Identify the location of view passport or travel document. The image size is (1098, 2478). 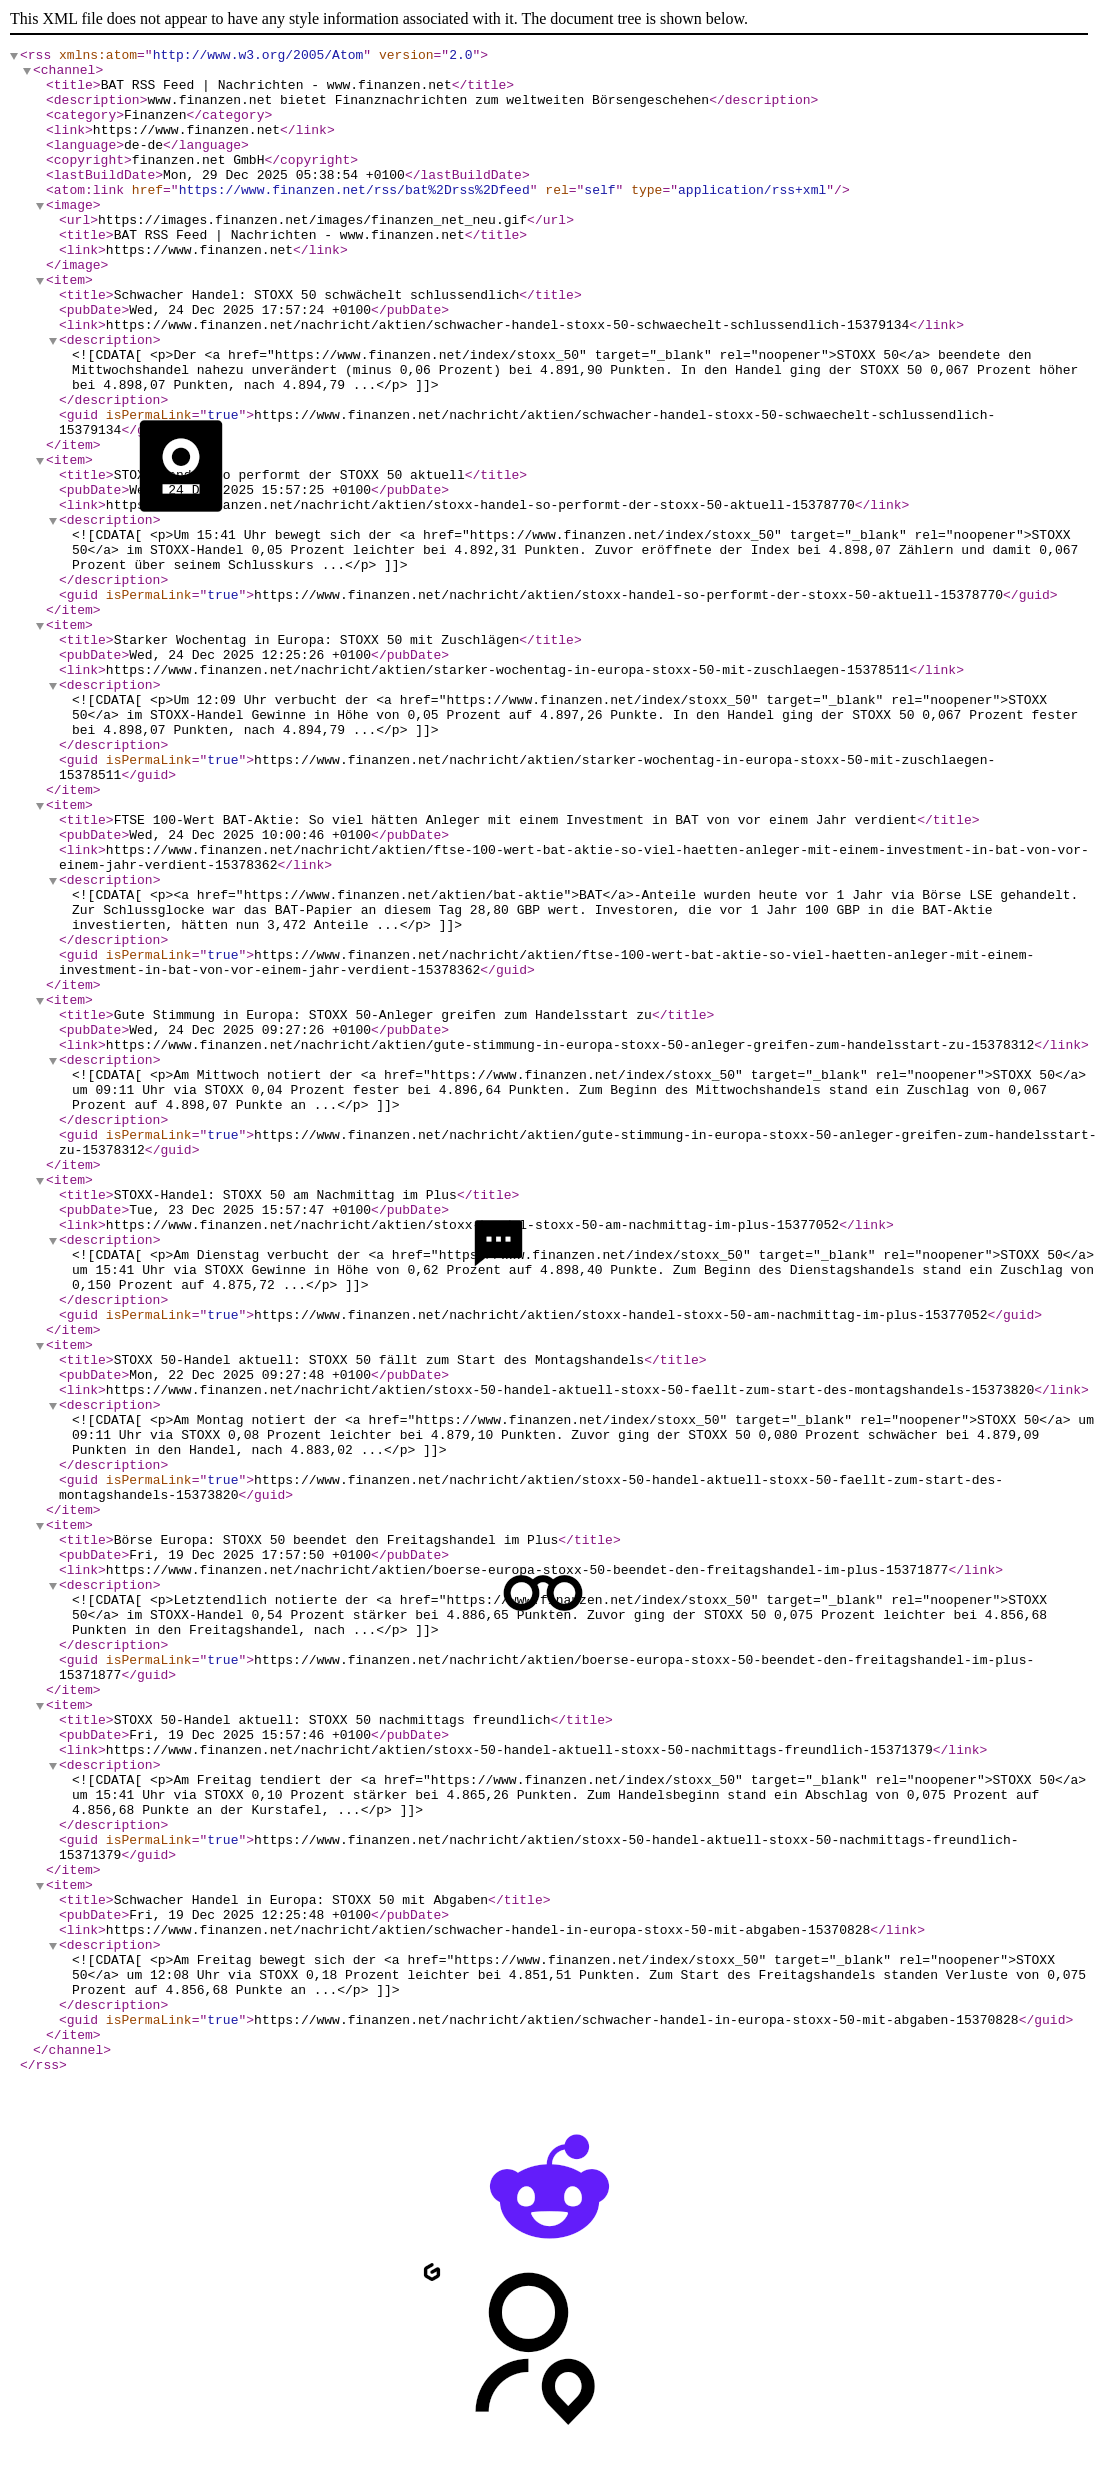
(181, 466).